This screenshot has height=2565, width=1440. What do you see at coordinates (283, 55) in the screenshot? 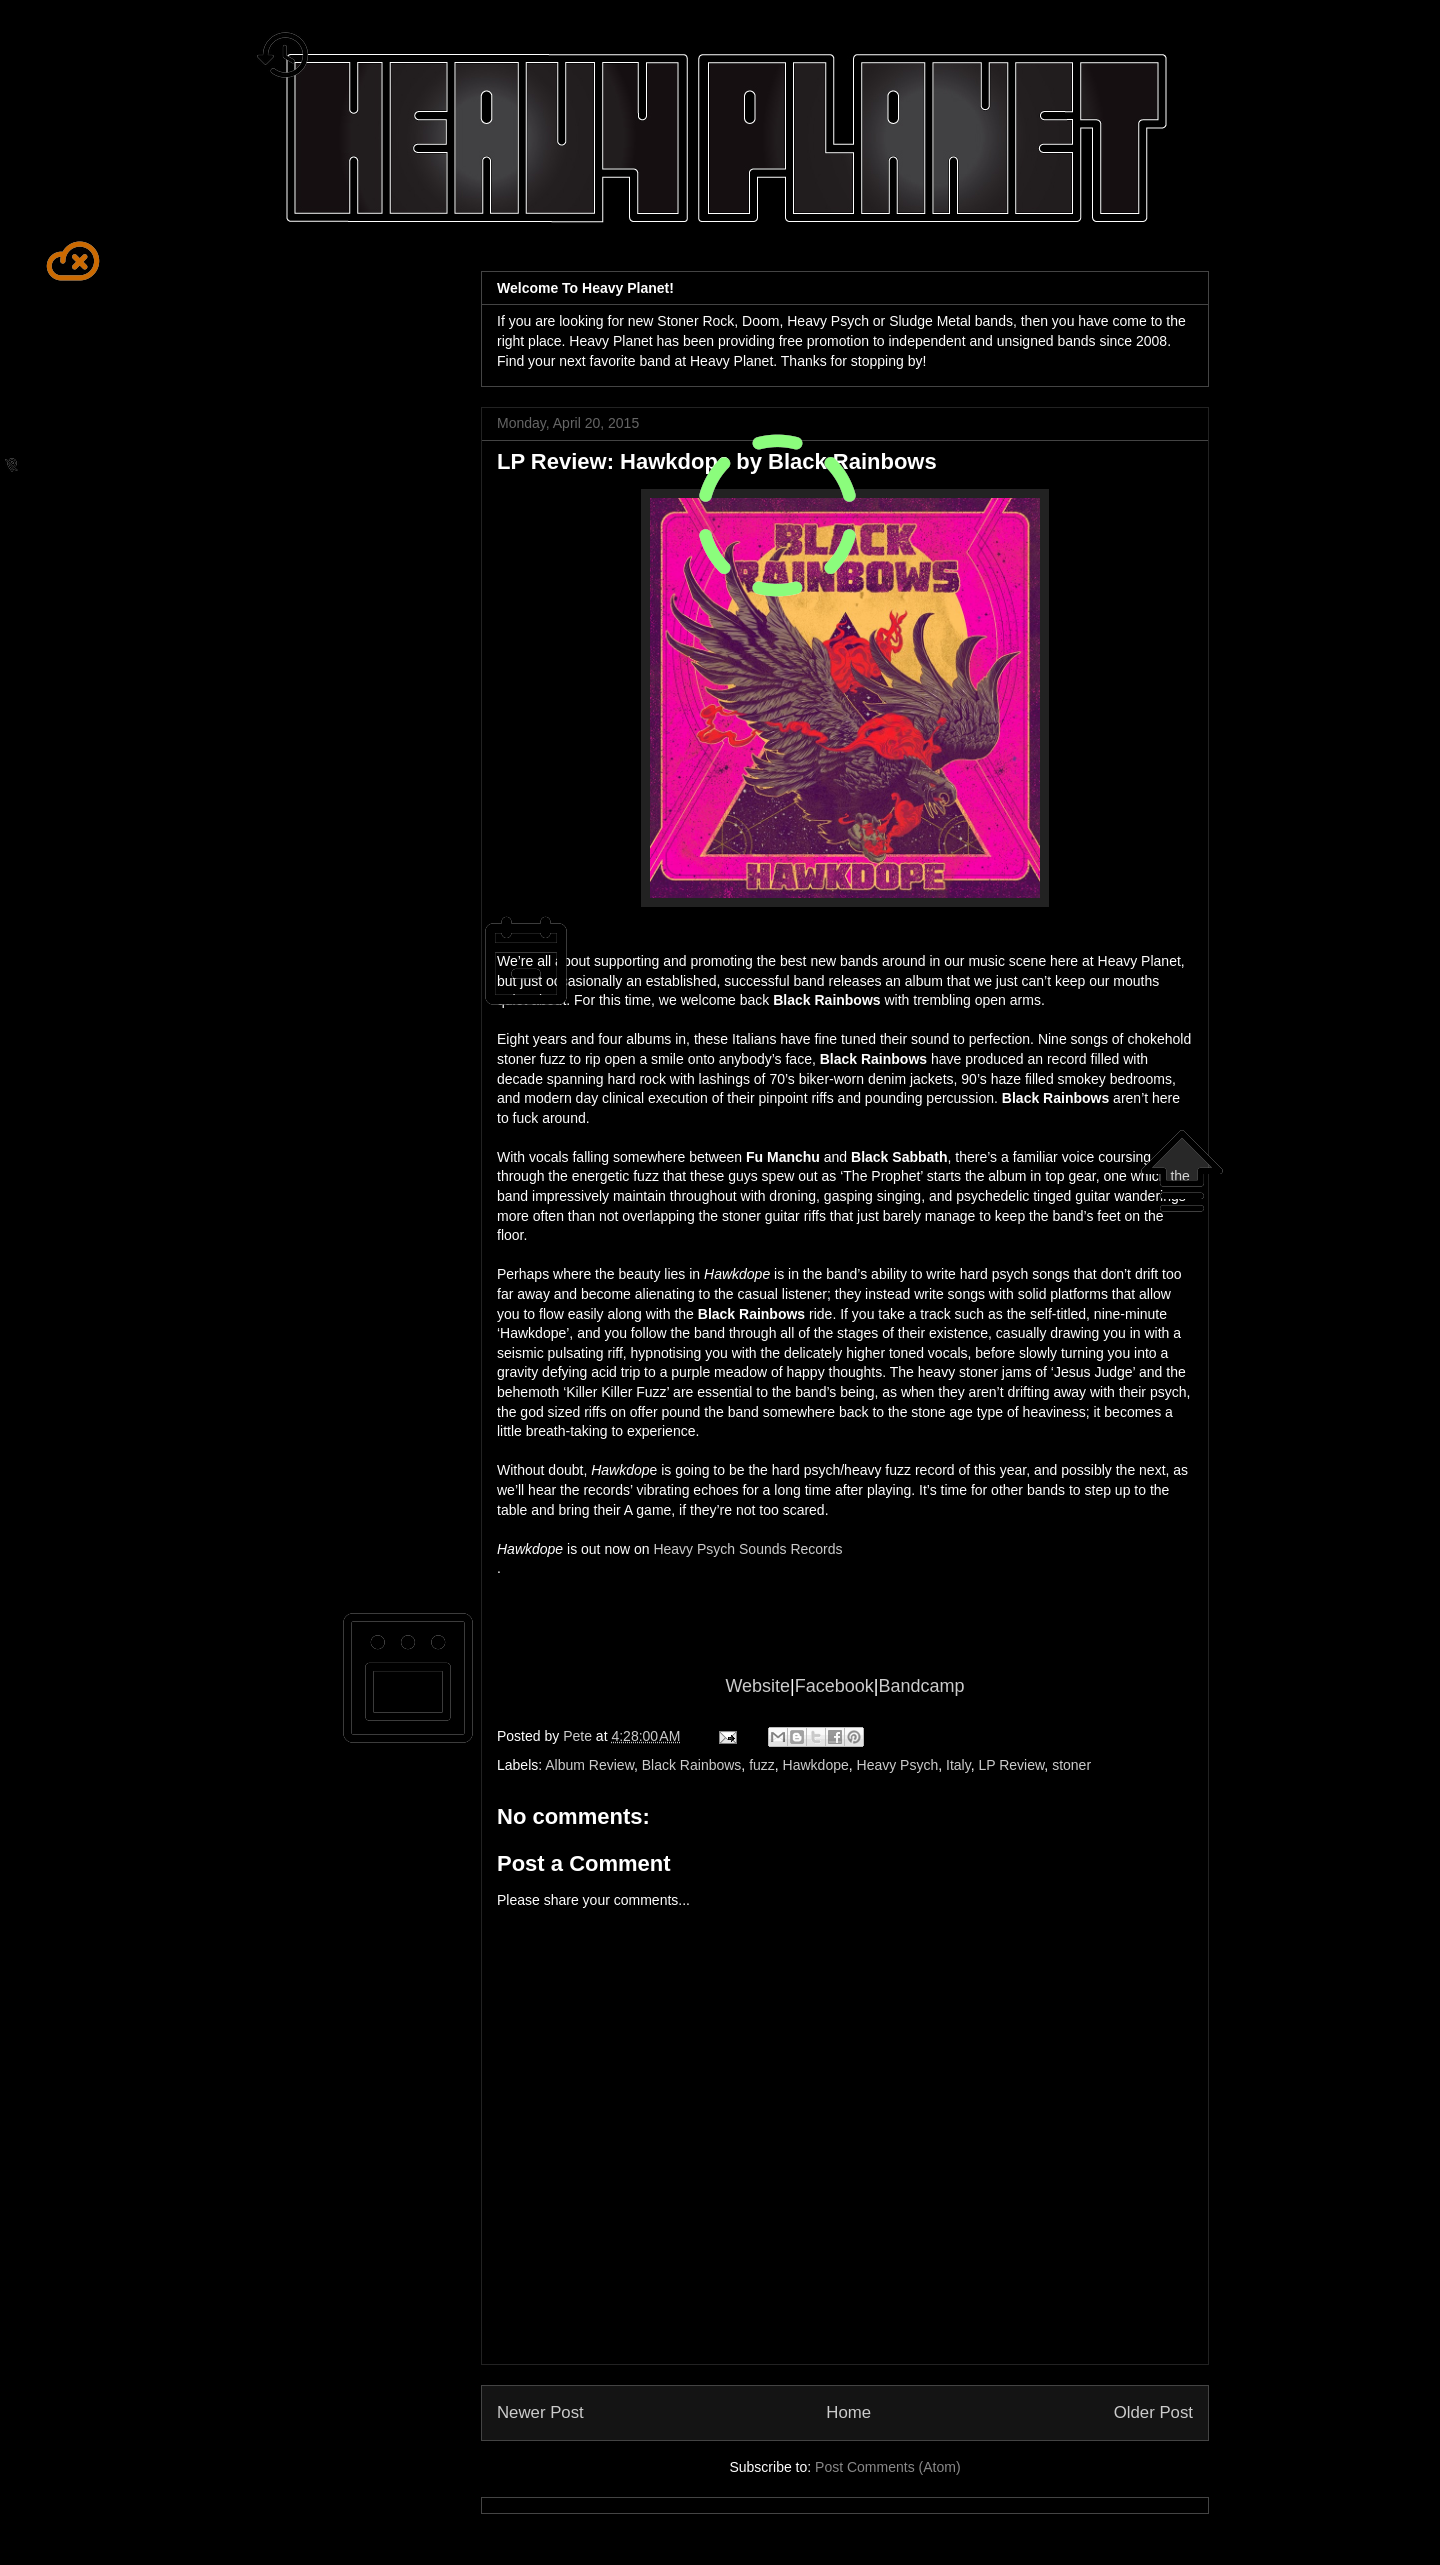
I see `view browsing or activity history` at bounding box center [283, 55].